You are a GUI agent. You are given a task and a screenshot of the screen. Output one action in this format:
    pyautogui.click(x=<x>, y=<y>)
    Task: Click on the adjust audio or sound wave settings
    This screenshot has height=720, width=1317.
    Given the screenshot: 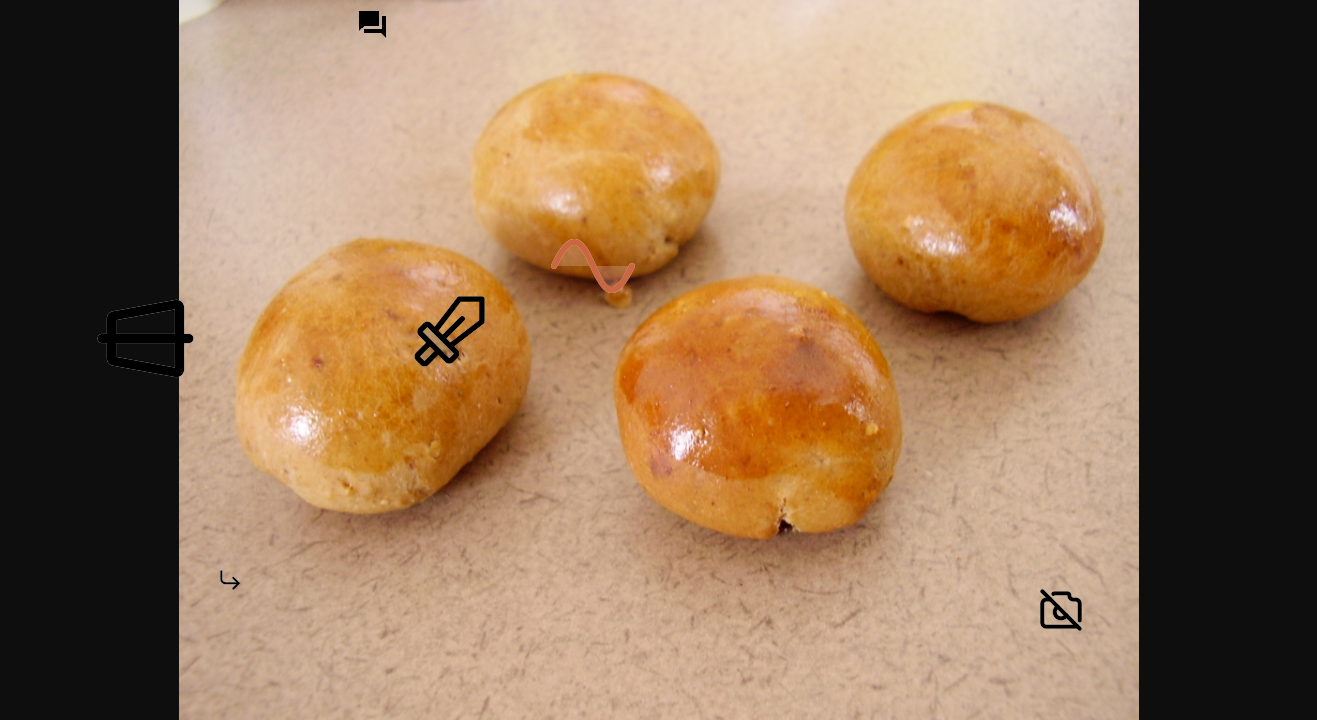 What is the action you would take?
    pyautogui.click(x=593, y=266)
    